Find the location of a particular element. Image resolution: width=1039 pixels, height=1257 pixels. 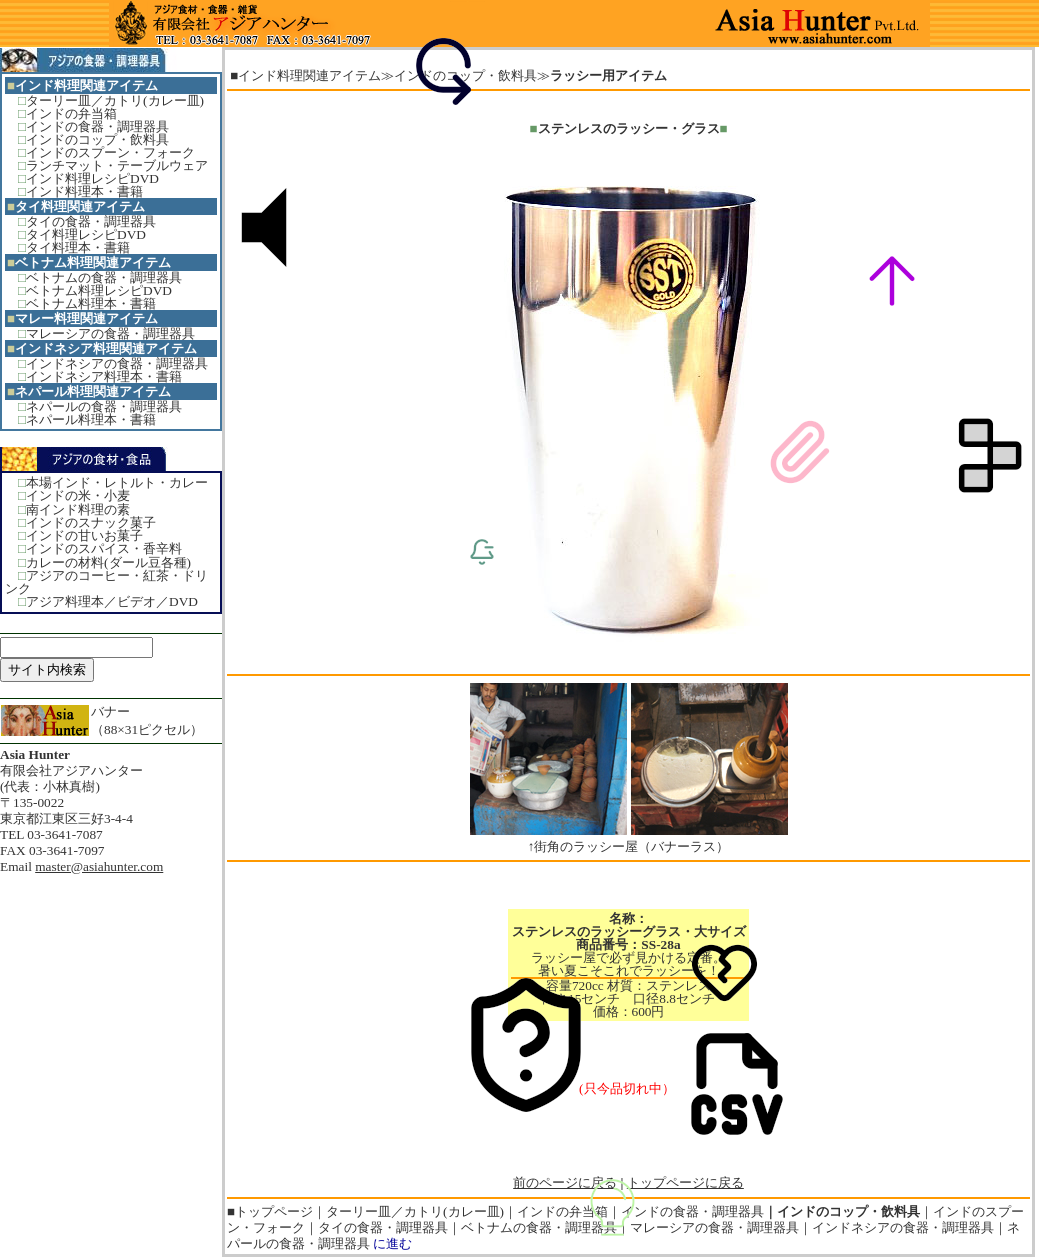

unlike or remove from favorites is located at coordinates (724, 971).